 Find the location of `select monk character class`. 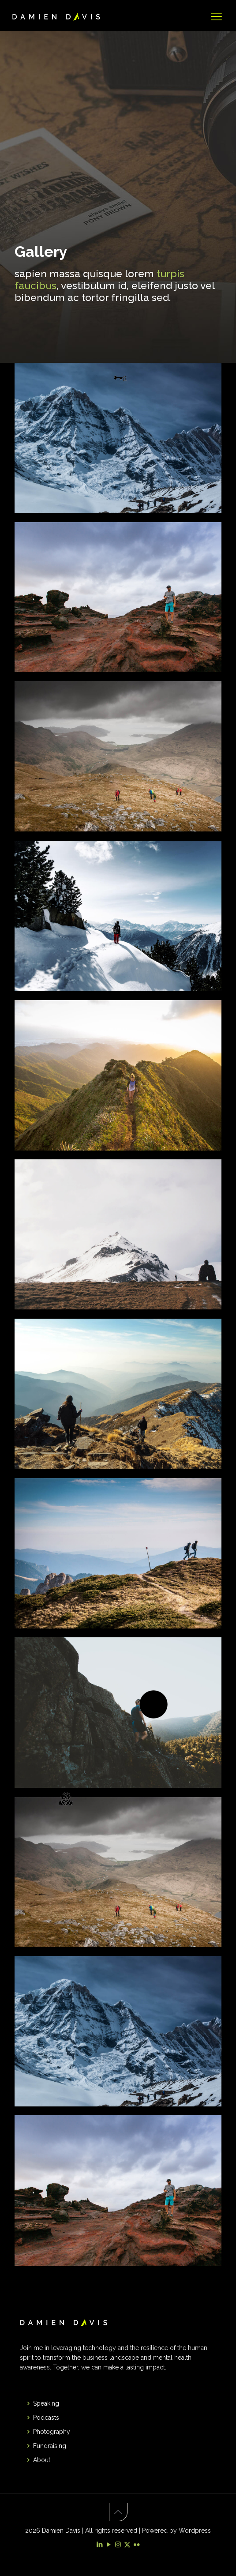

select monk character class is located at coordinates (66, 1798).